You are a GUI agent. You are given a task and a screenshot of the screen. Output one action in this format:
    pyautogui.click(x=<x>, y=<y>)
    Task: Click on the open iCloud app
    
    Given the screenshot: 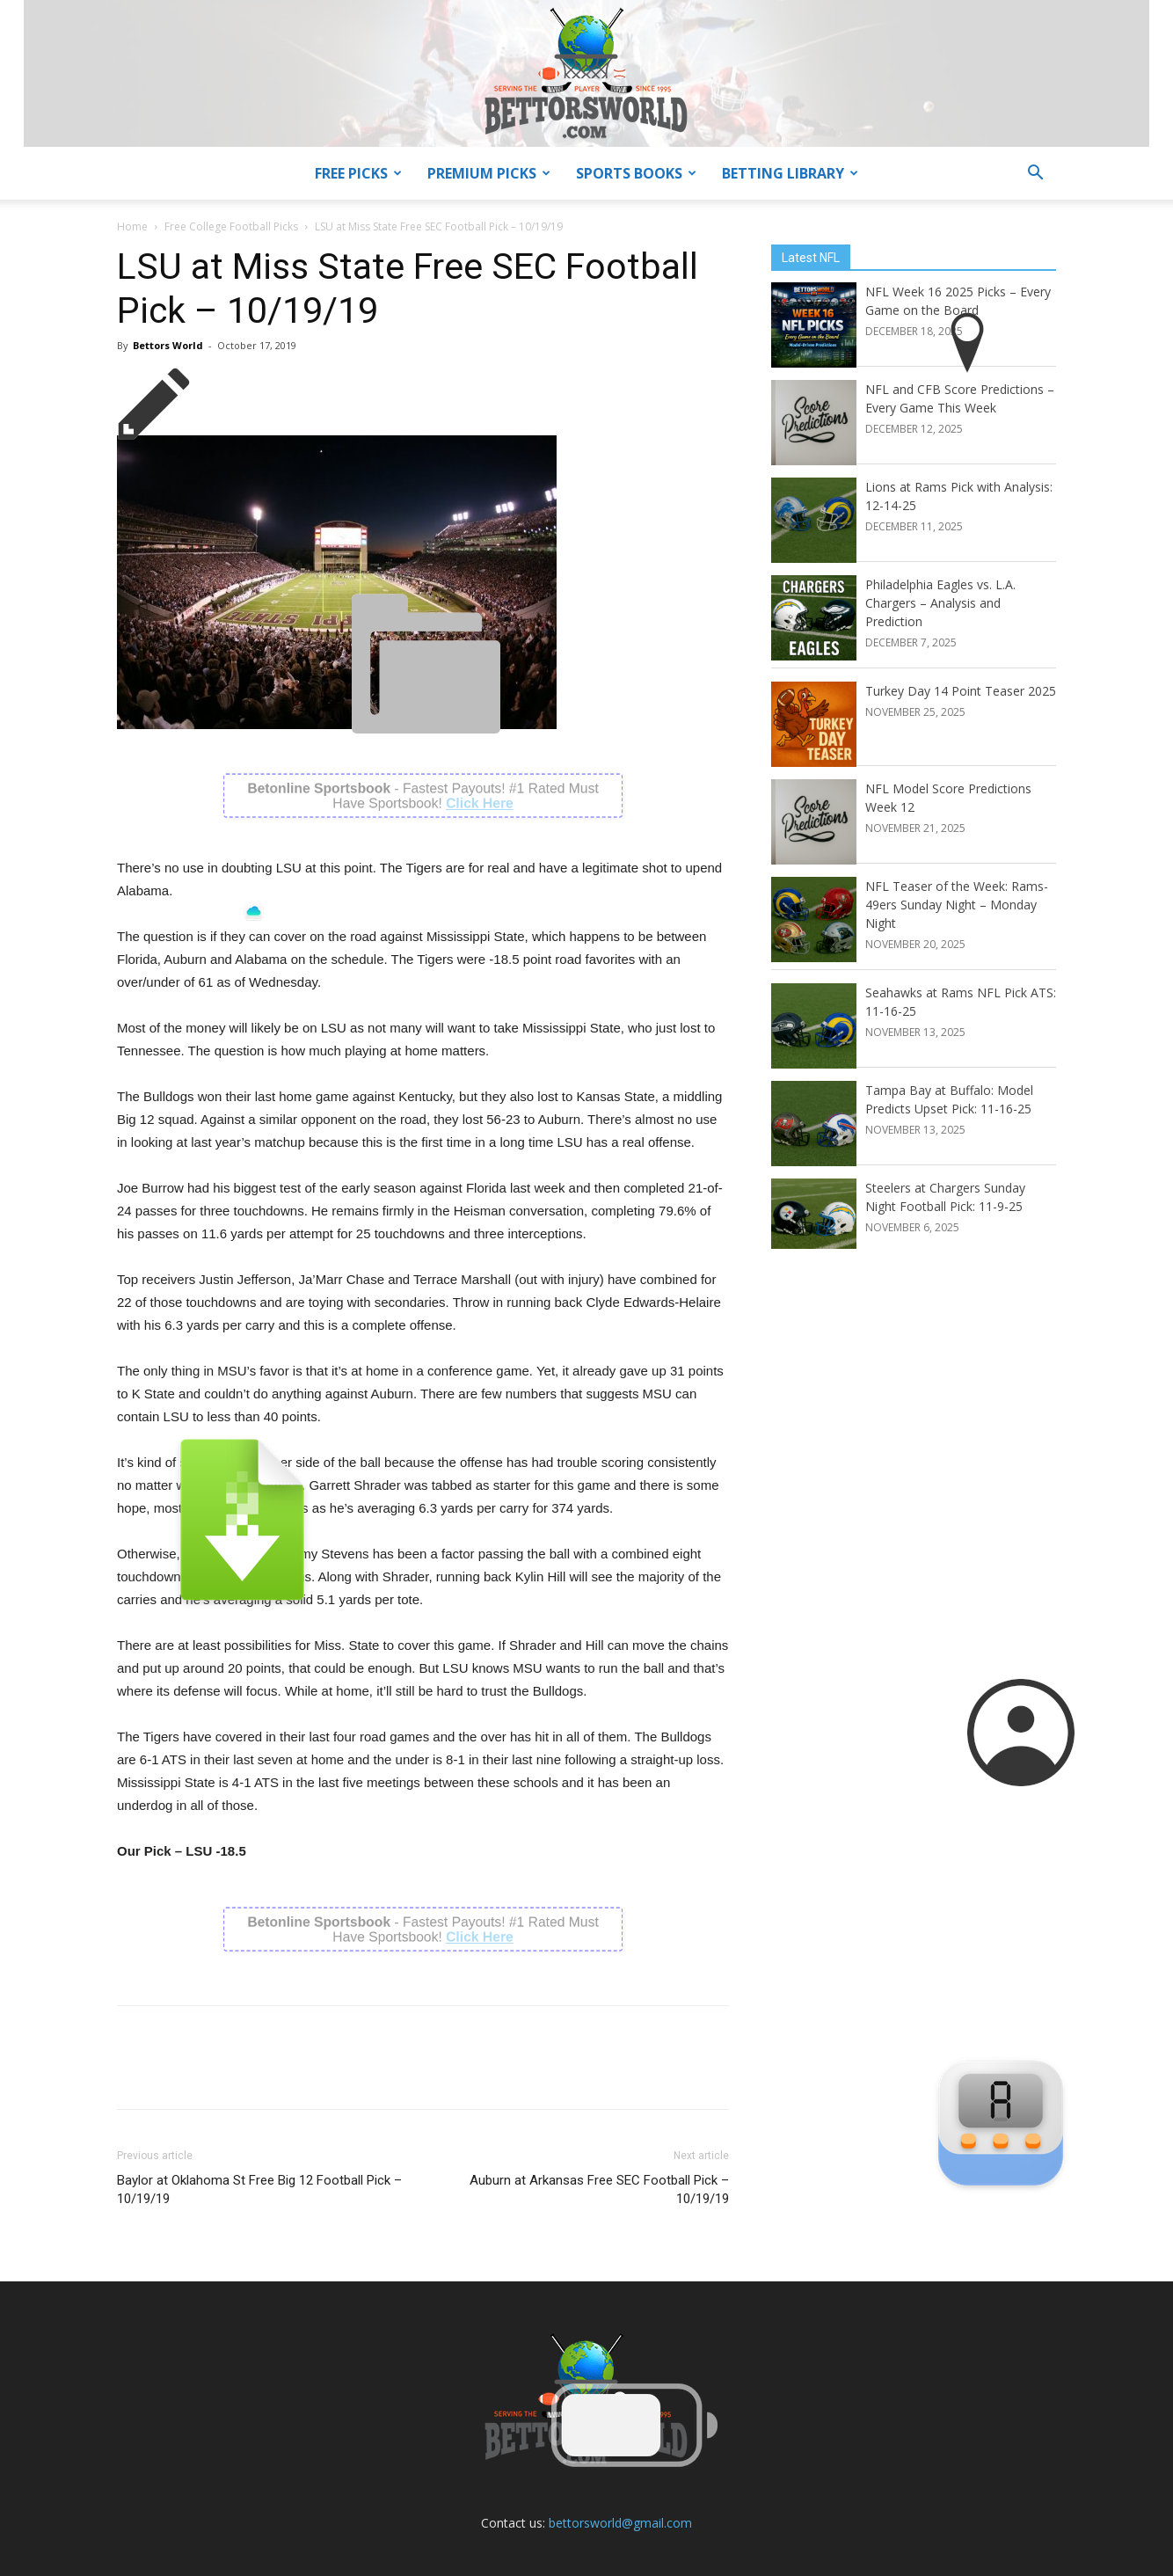 What is the action you would take?
    pyautogui.click(x=253, y=910)
    